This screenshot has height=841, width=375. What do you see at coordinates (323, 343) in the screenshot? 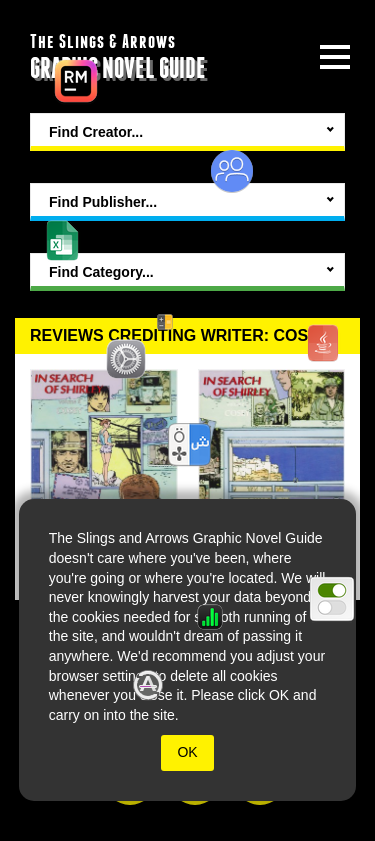
I see `a java source code file` at bounding box center [323, 343].